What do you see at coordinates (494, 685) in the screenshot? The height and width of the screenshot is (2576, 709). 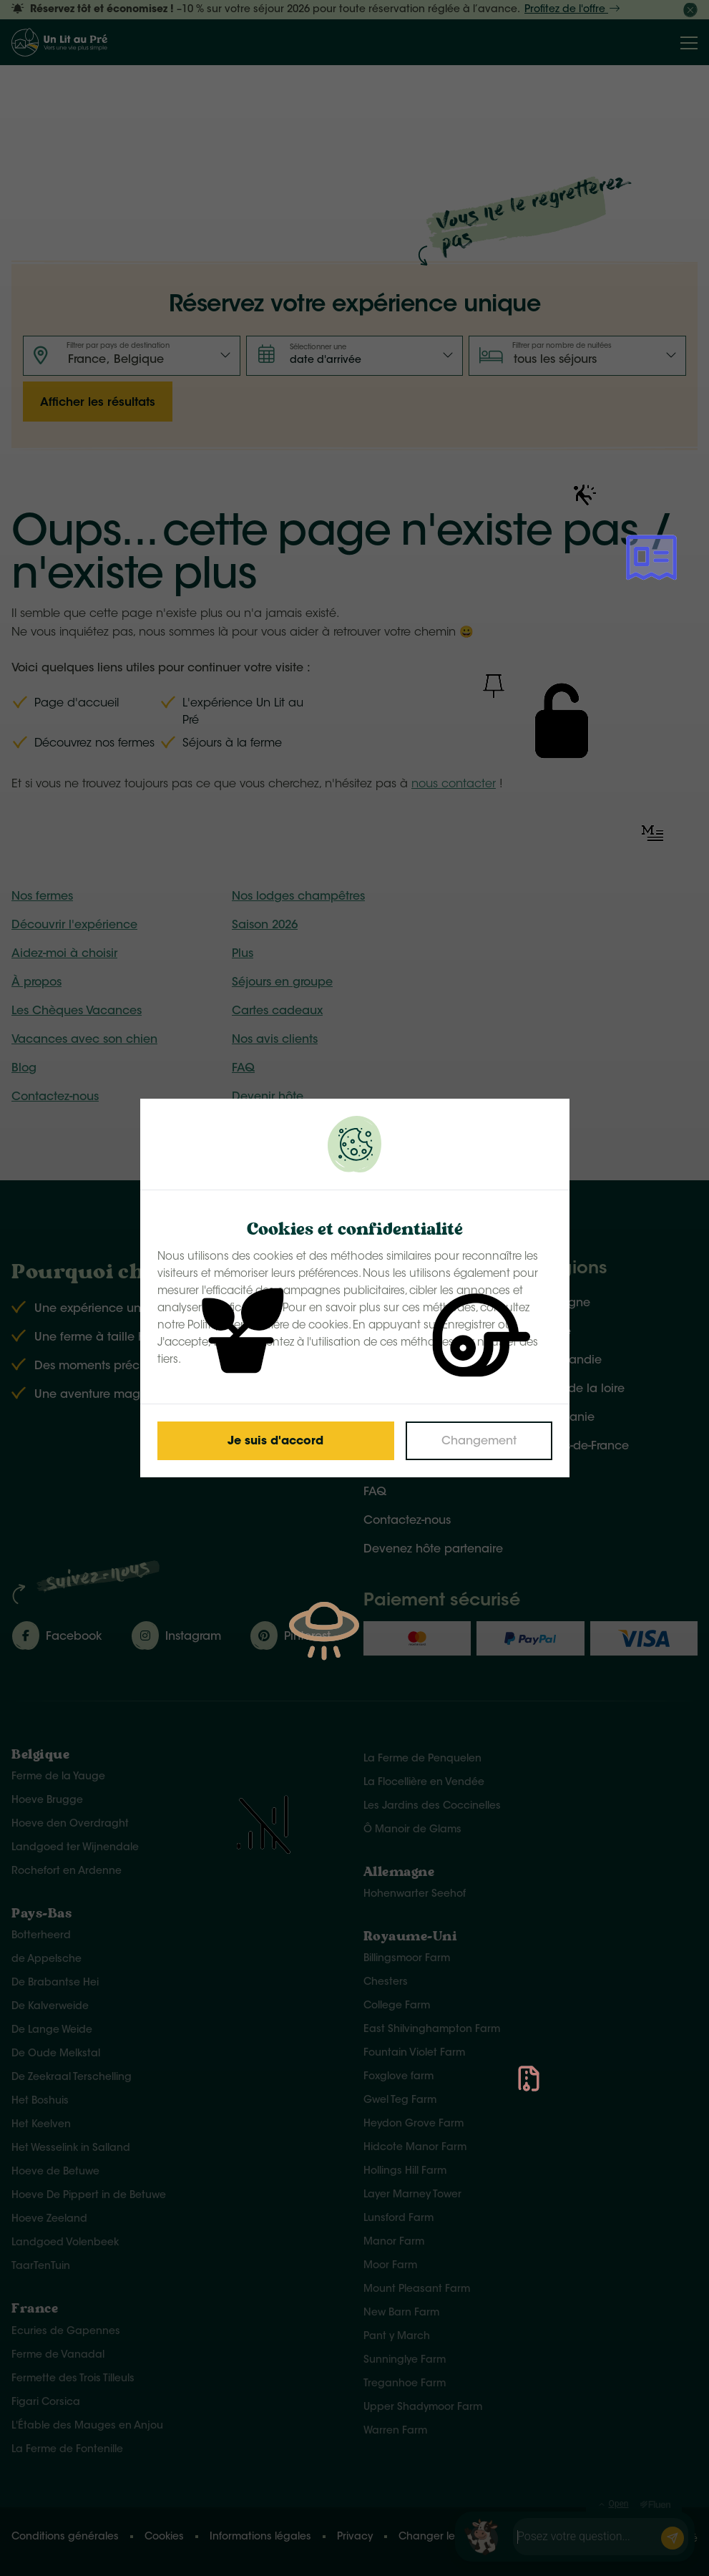 I see `pin an item to keep it visible` at bounding box center [494, 685].